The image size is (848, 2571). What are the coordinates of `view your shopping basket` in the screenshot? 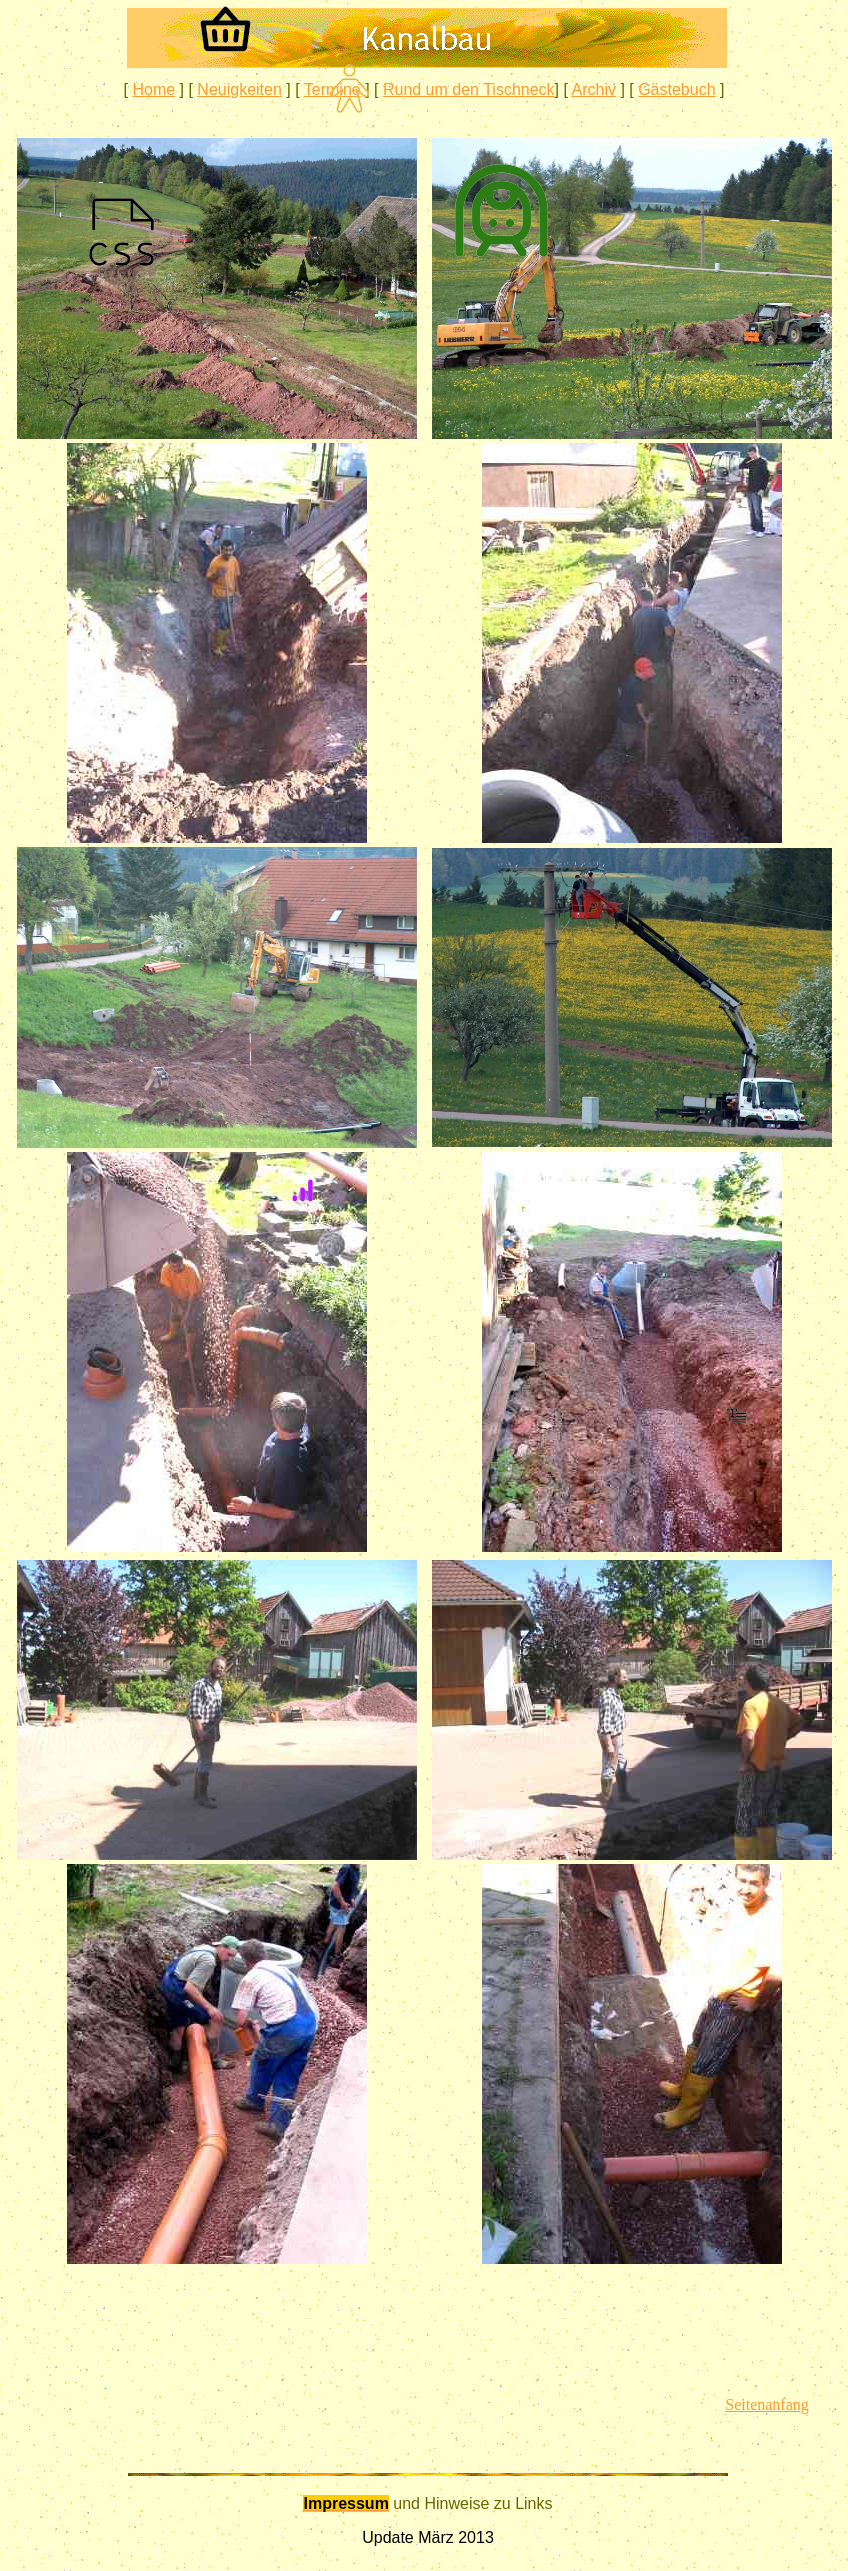 It's located at (225, 31).